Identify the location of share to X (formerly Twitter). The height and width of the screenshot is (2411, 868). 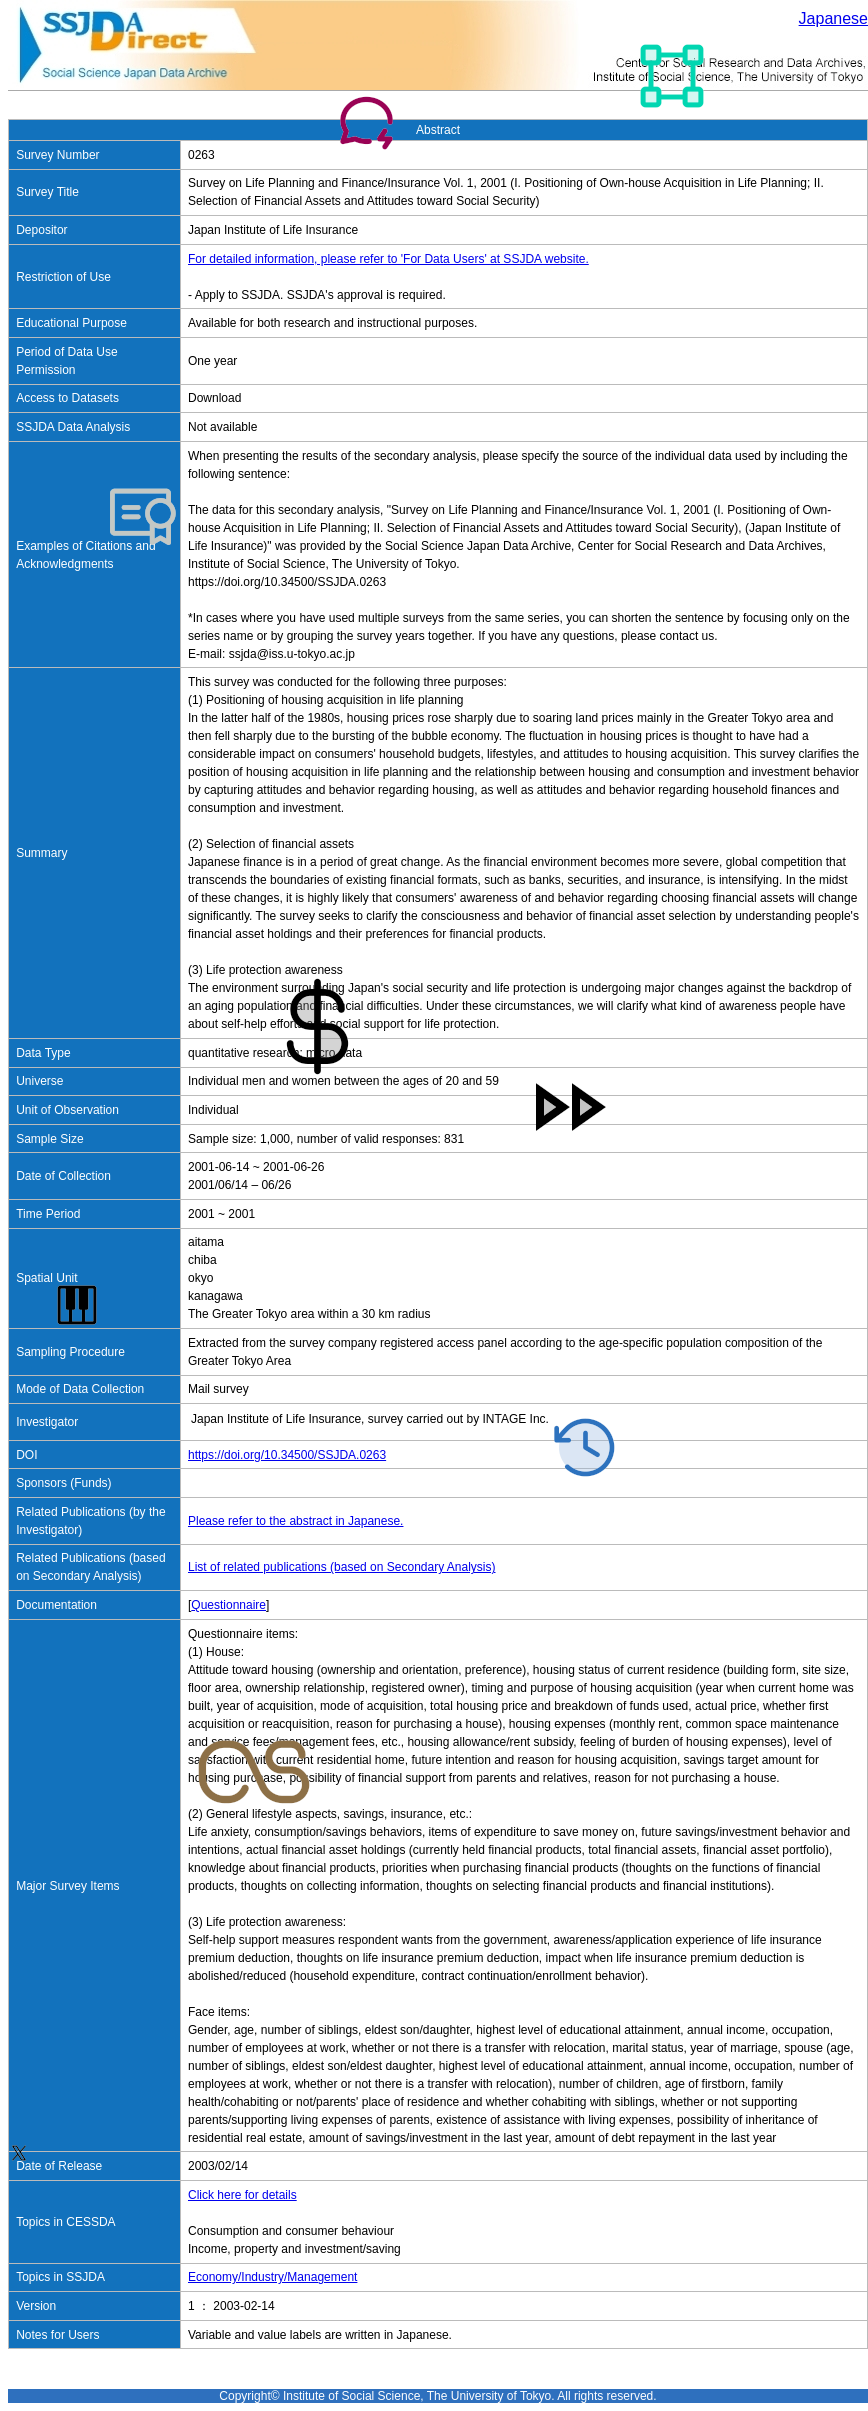
(19, 2153).